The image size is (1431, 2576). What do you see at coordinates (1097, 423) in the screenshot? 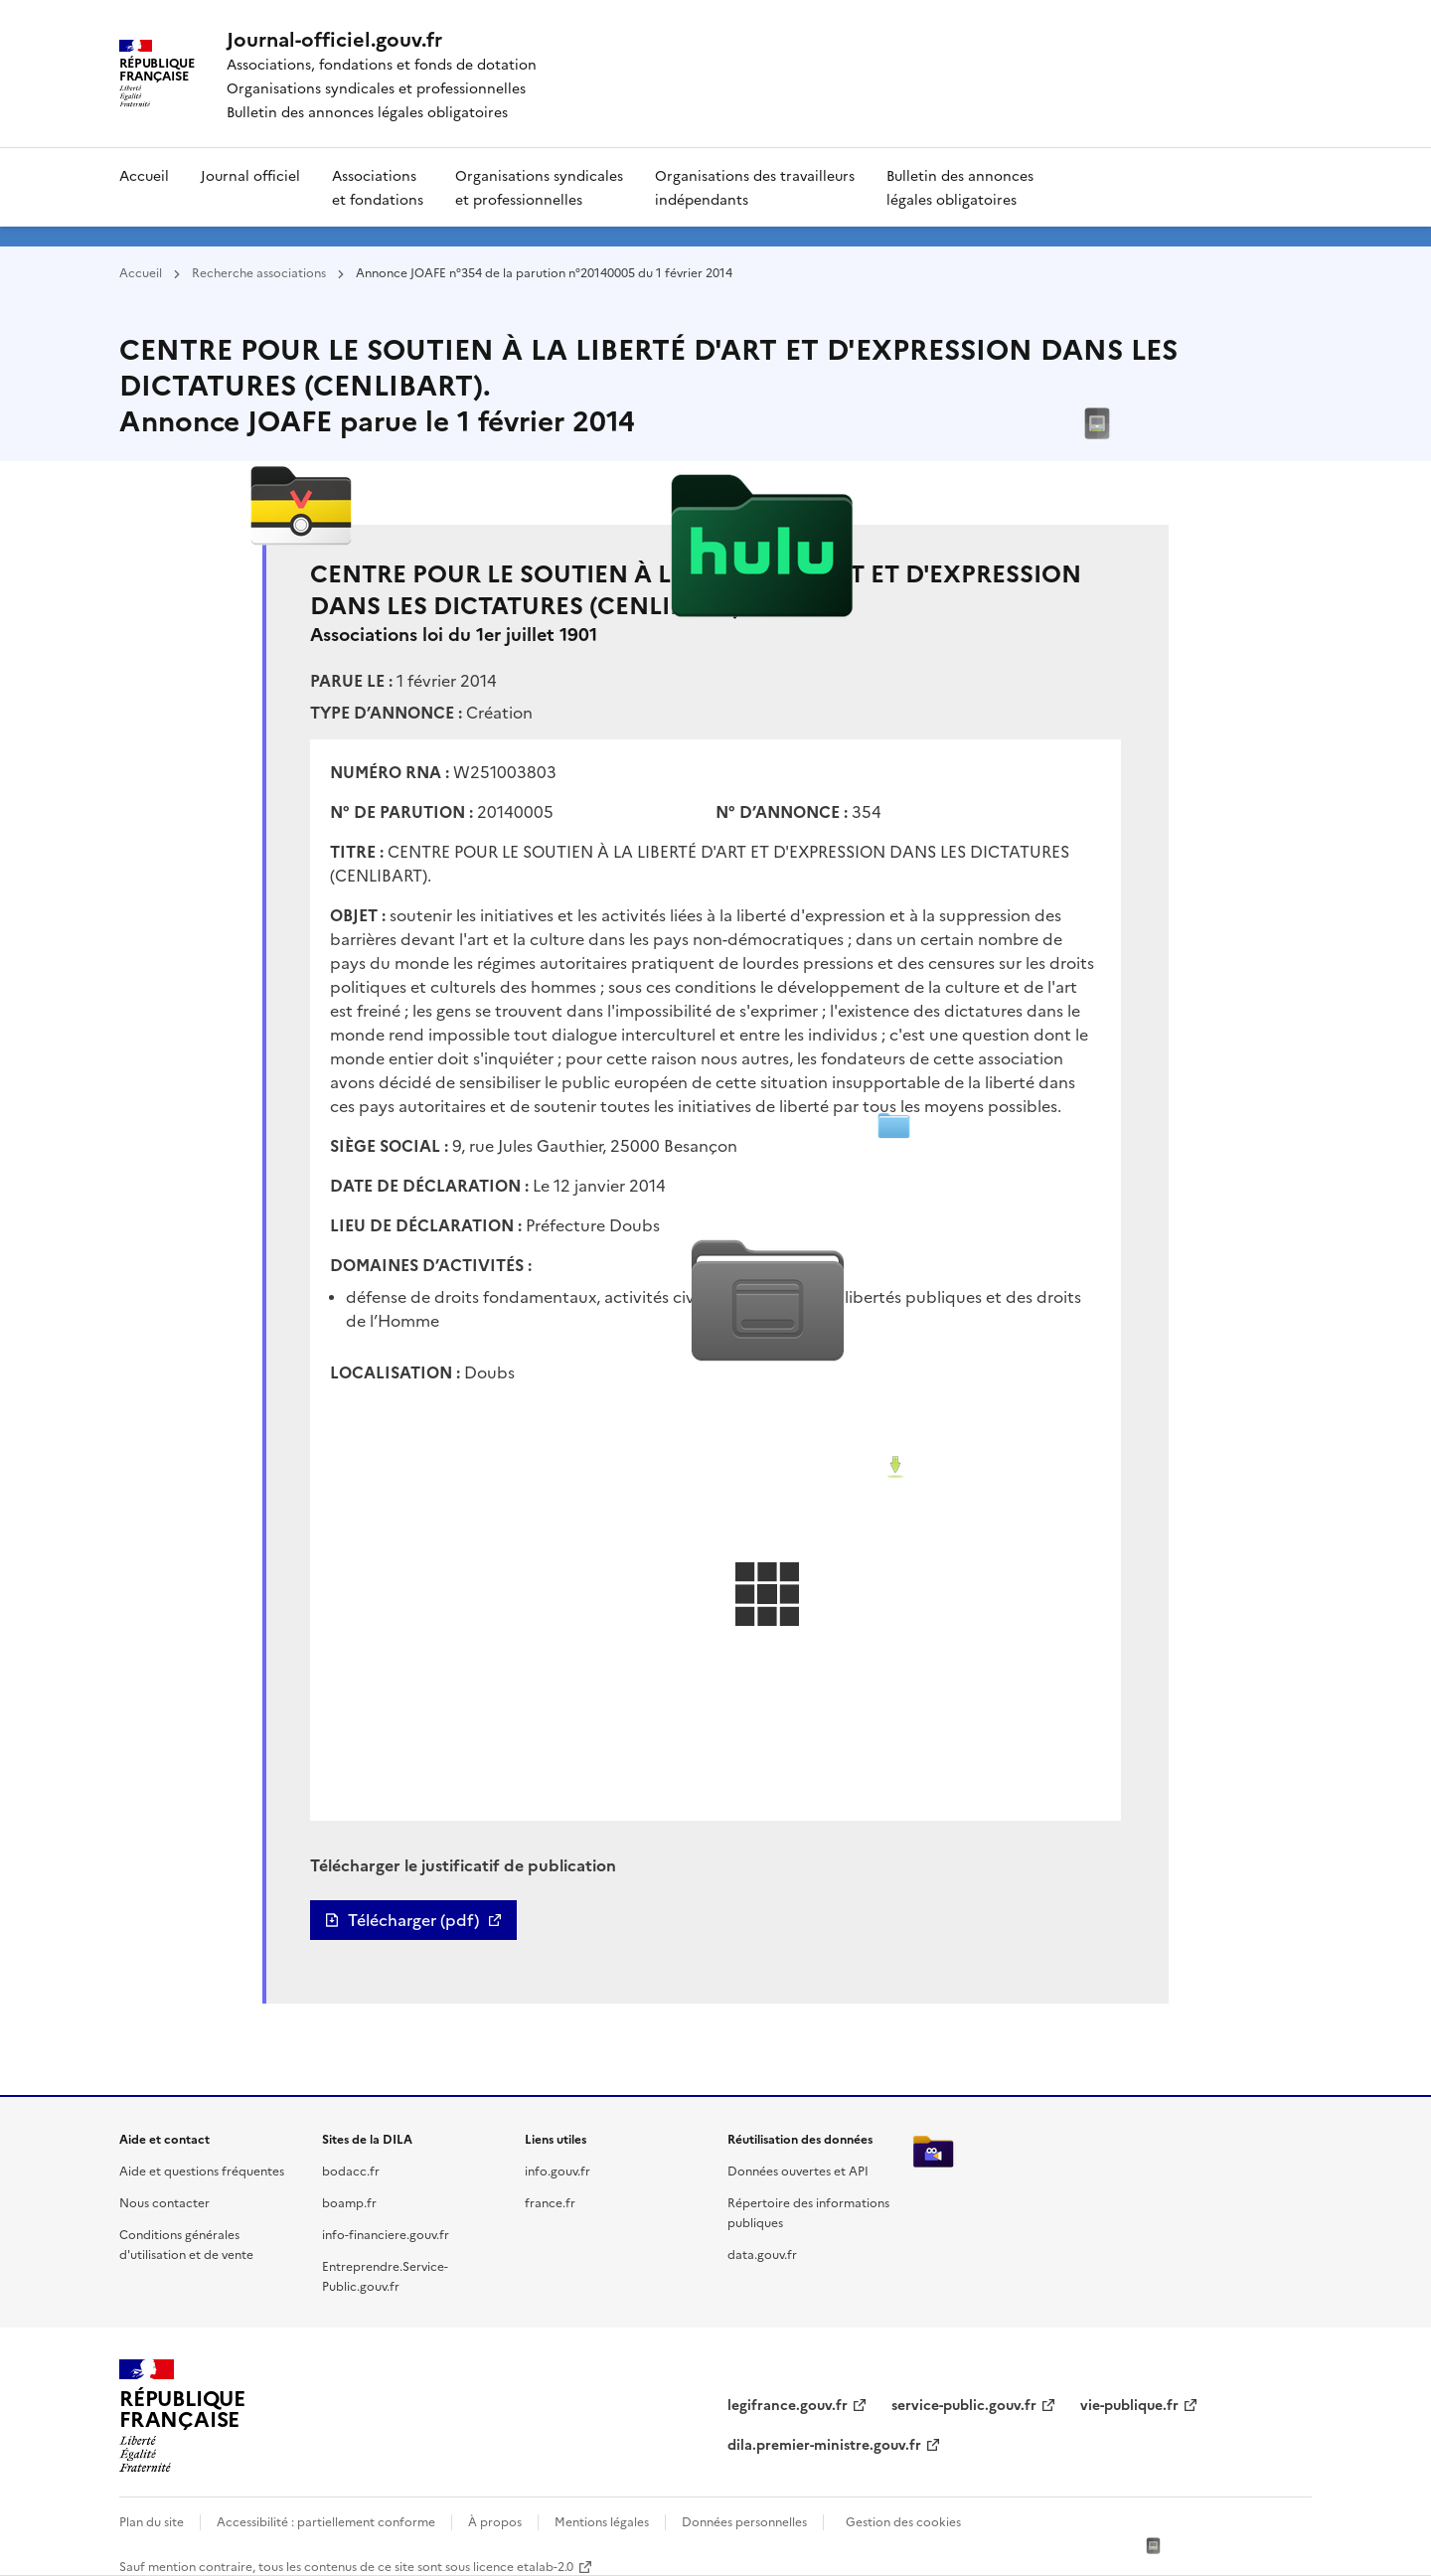
I see `a ROM file or cartridge game data` at bounding box center [1097, 423].